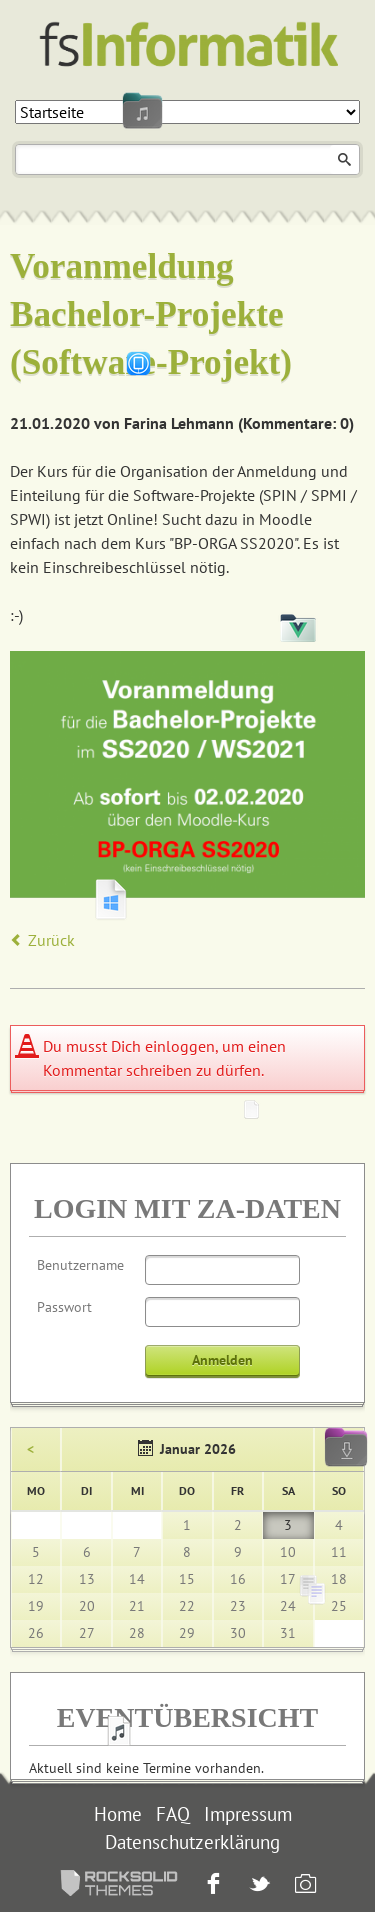 The image size is (375, 1912). I want to click on open folder containing Vue.js project files, so click(298, 629).